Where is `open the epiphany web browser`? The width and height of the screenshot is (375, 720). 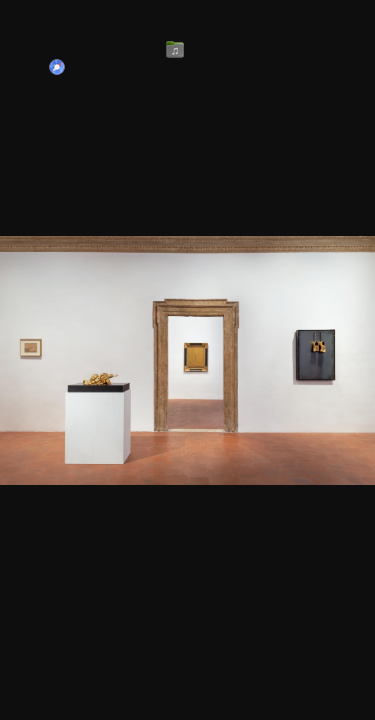
open the epiphany web browser is located at coordinates (57, 67).